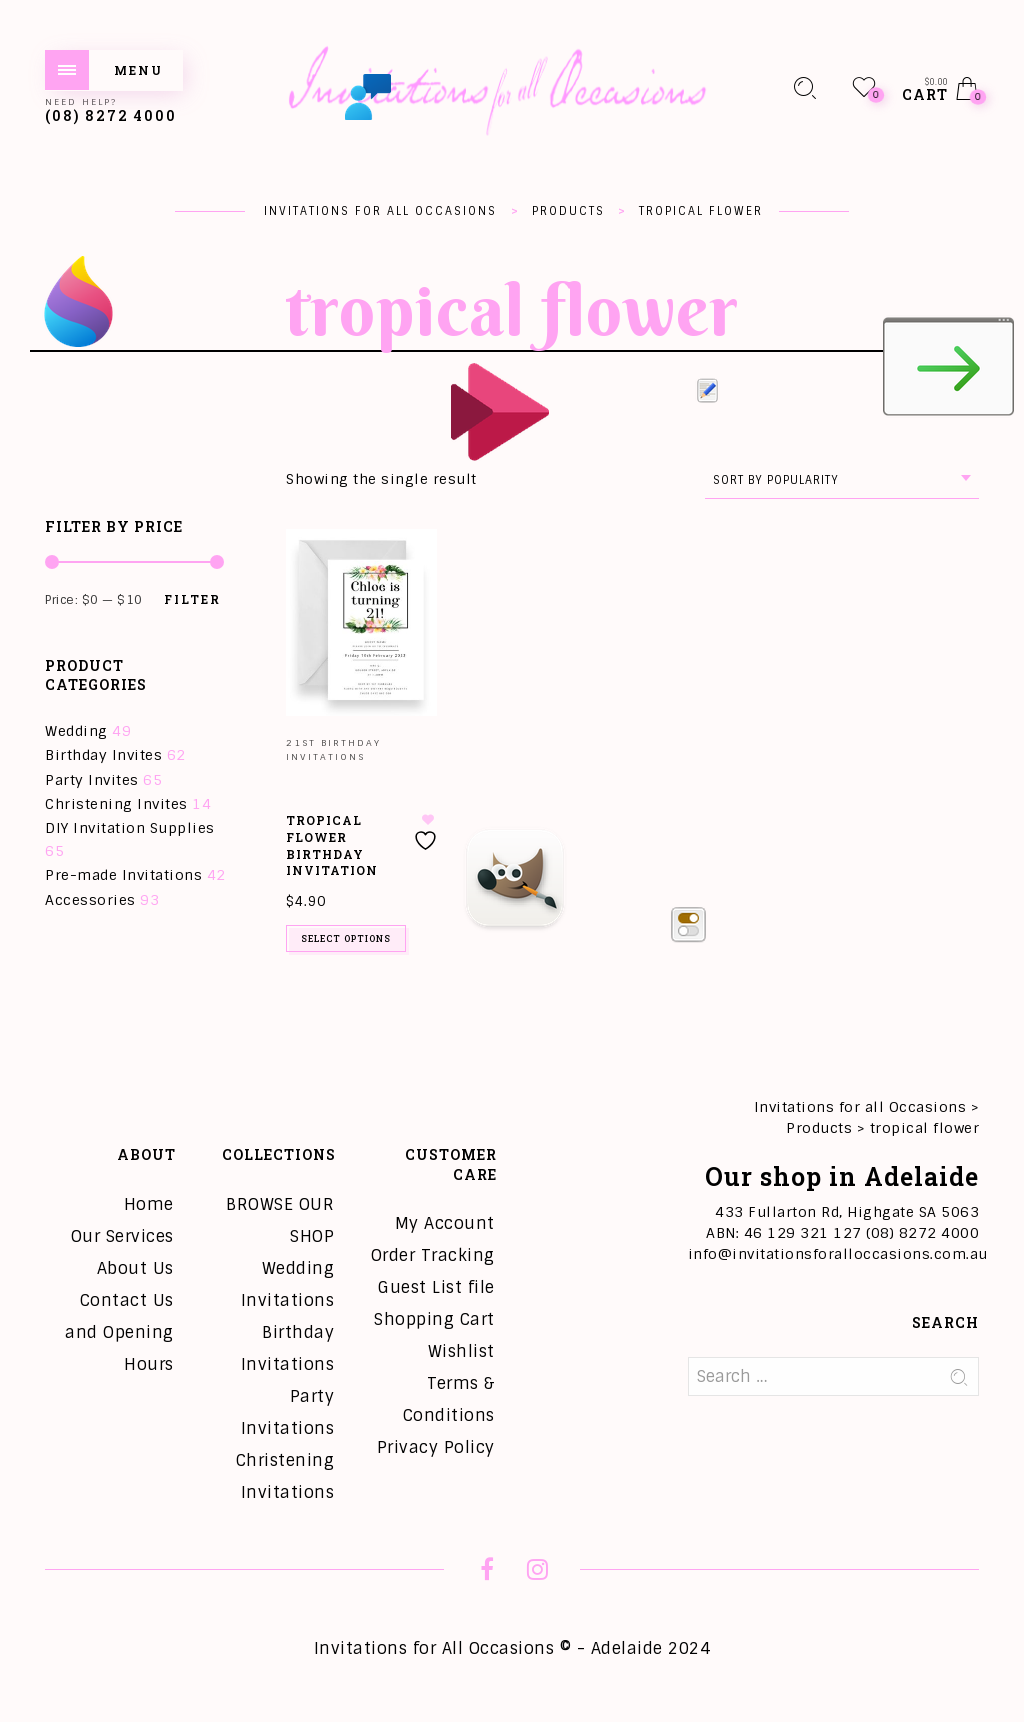 This screenshot has width=1024, height=1722. Describe the element at coordinates (707, 390) in the screenshot. I see `open gedit text editor` at that location.